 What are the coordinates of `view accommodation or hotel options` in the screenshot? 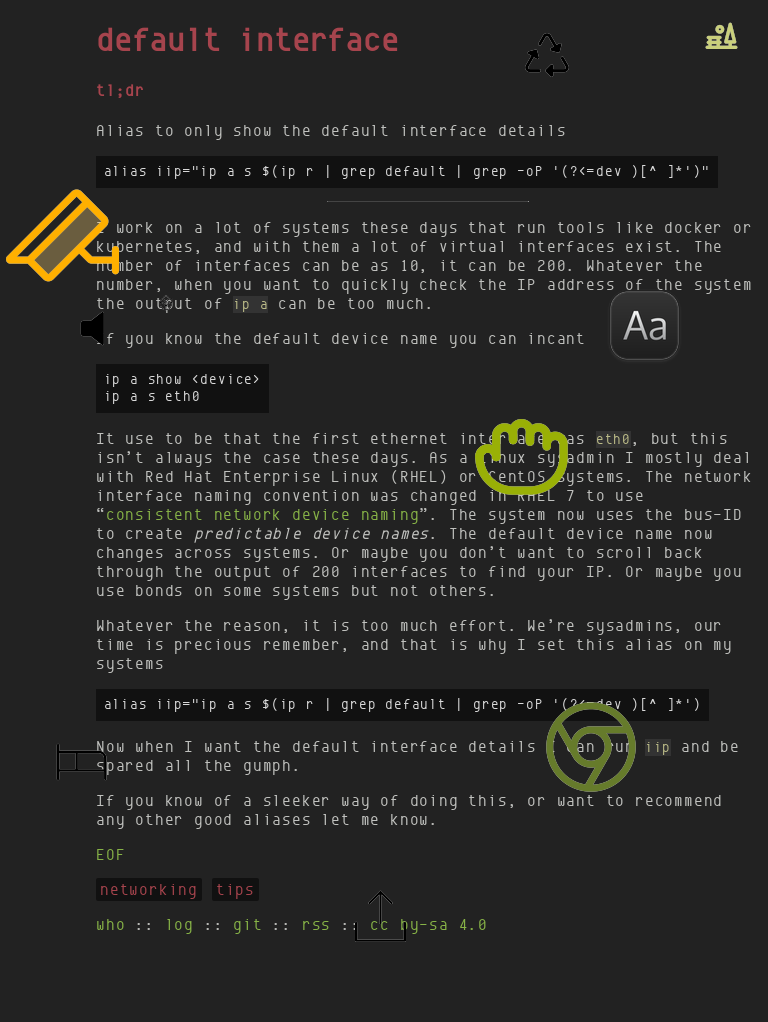 It's located at (80, 762).